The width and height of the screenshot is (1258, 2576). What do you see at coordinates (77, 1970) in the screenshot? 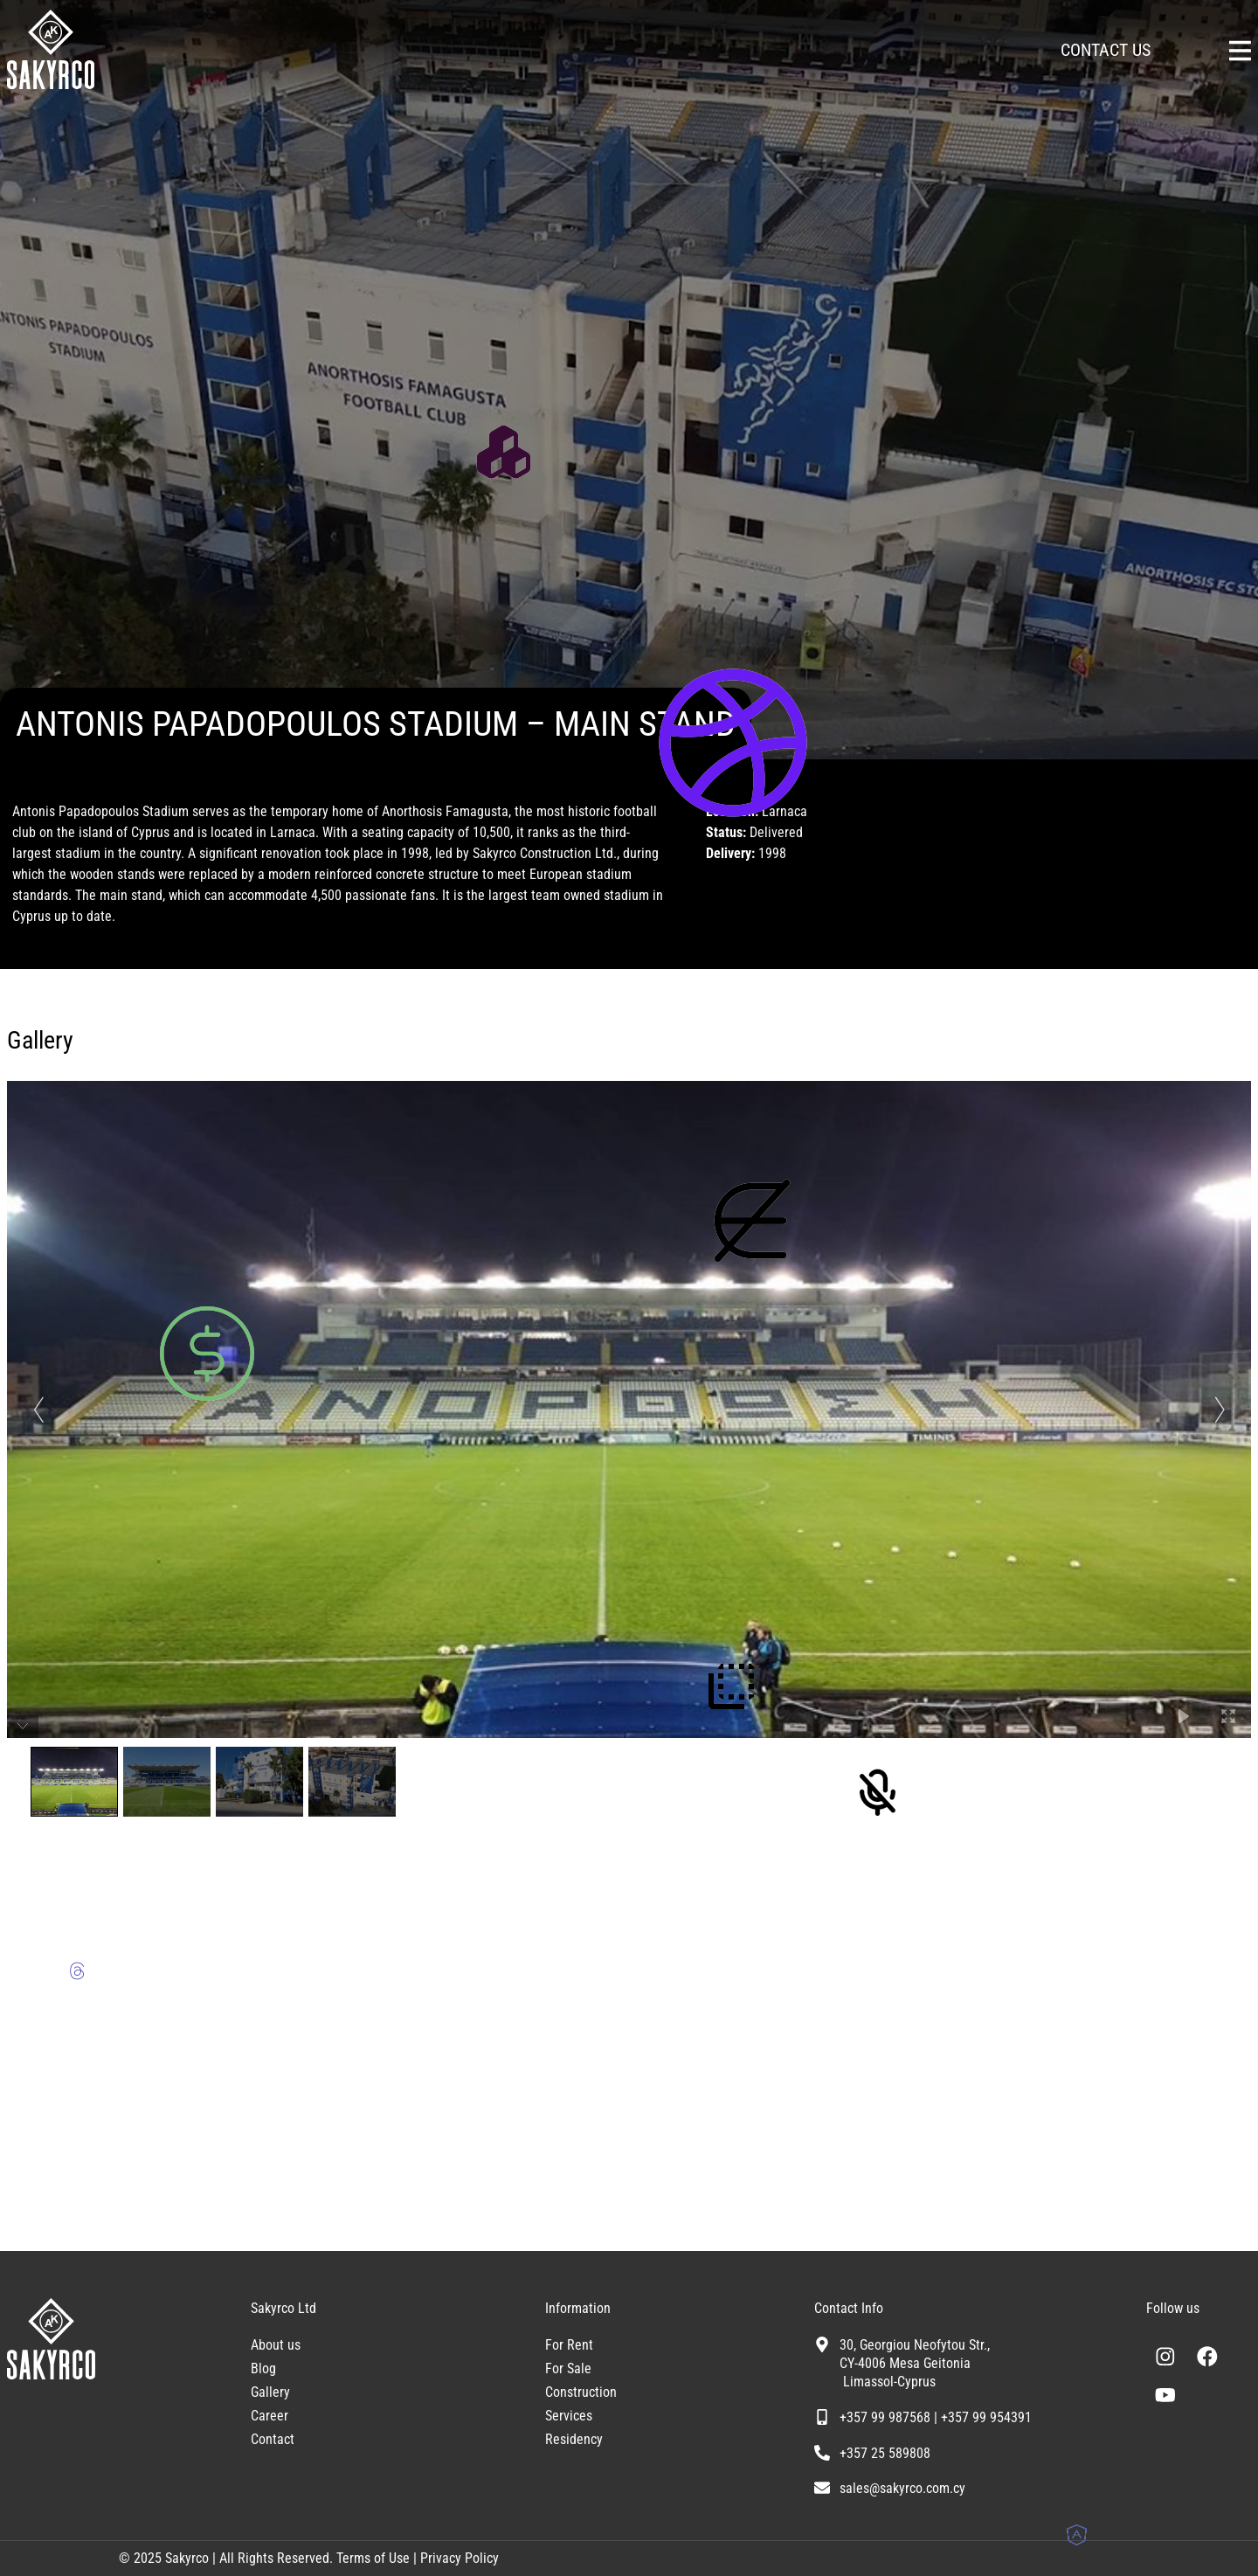
I see `open the Threads app` at bounding box center [77, 1970].